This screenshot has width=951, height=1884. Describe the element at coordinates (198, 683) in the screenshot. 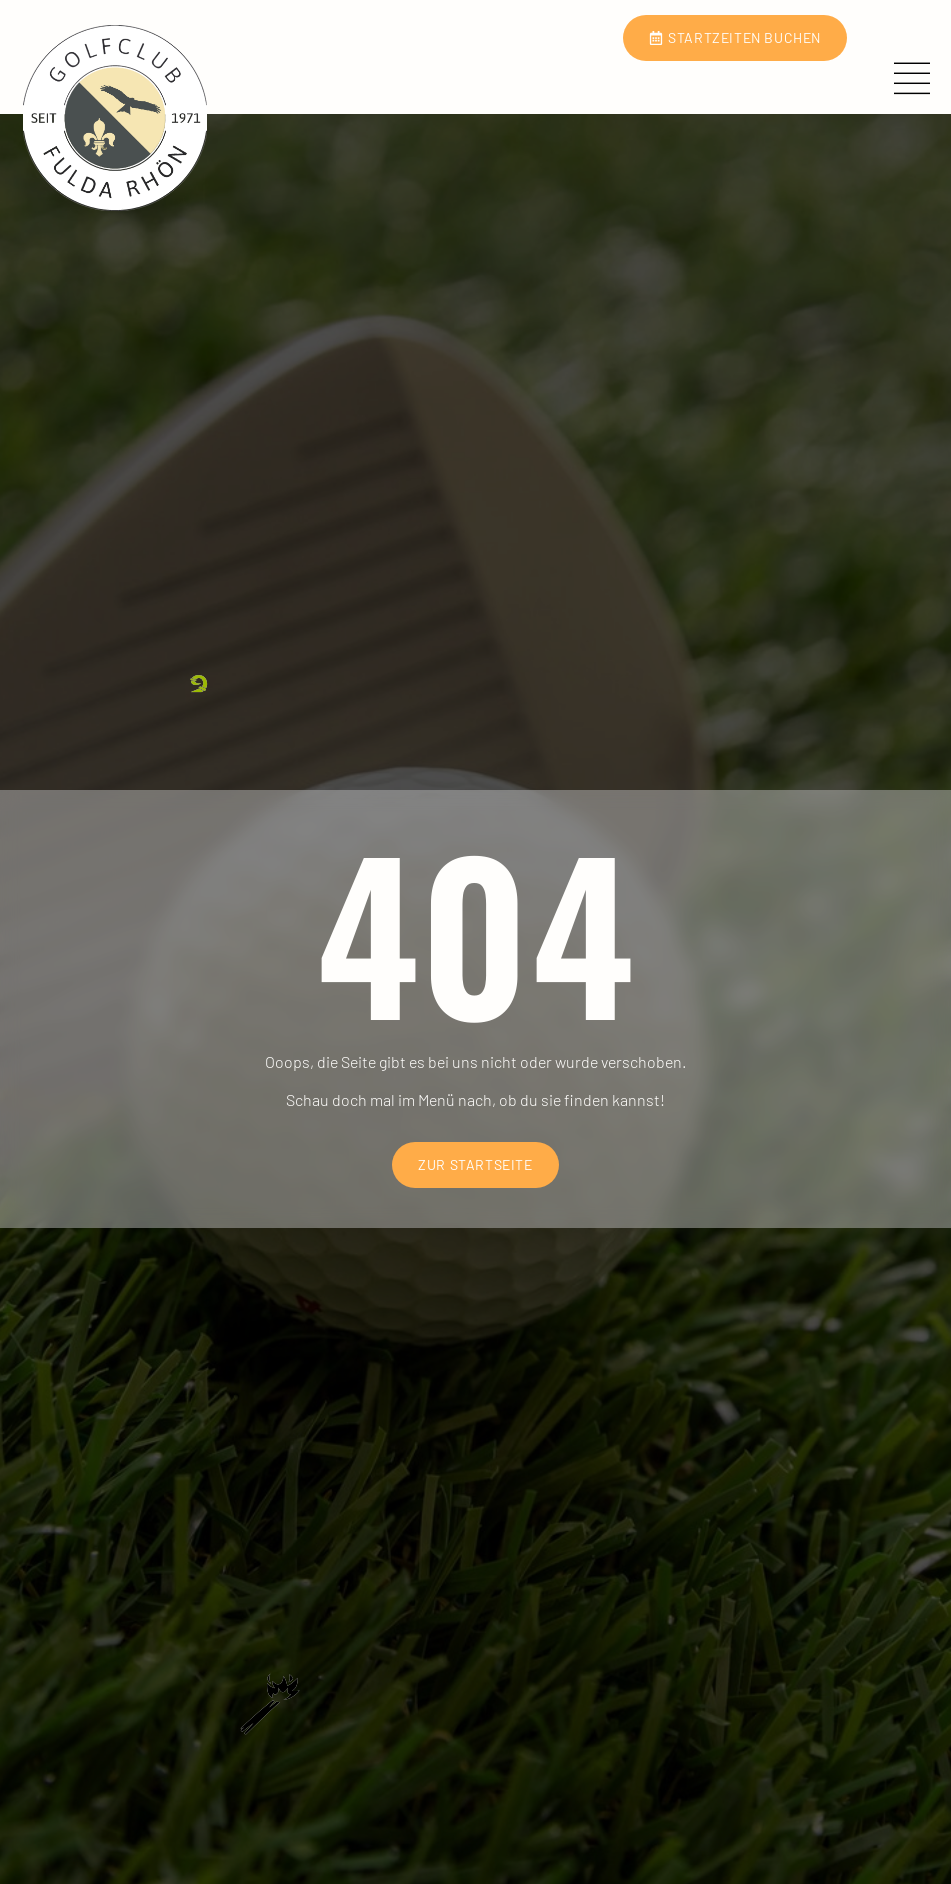

I see `represents a sea creature or kraken in a game interface` at that location.